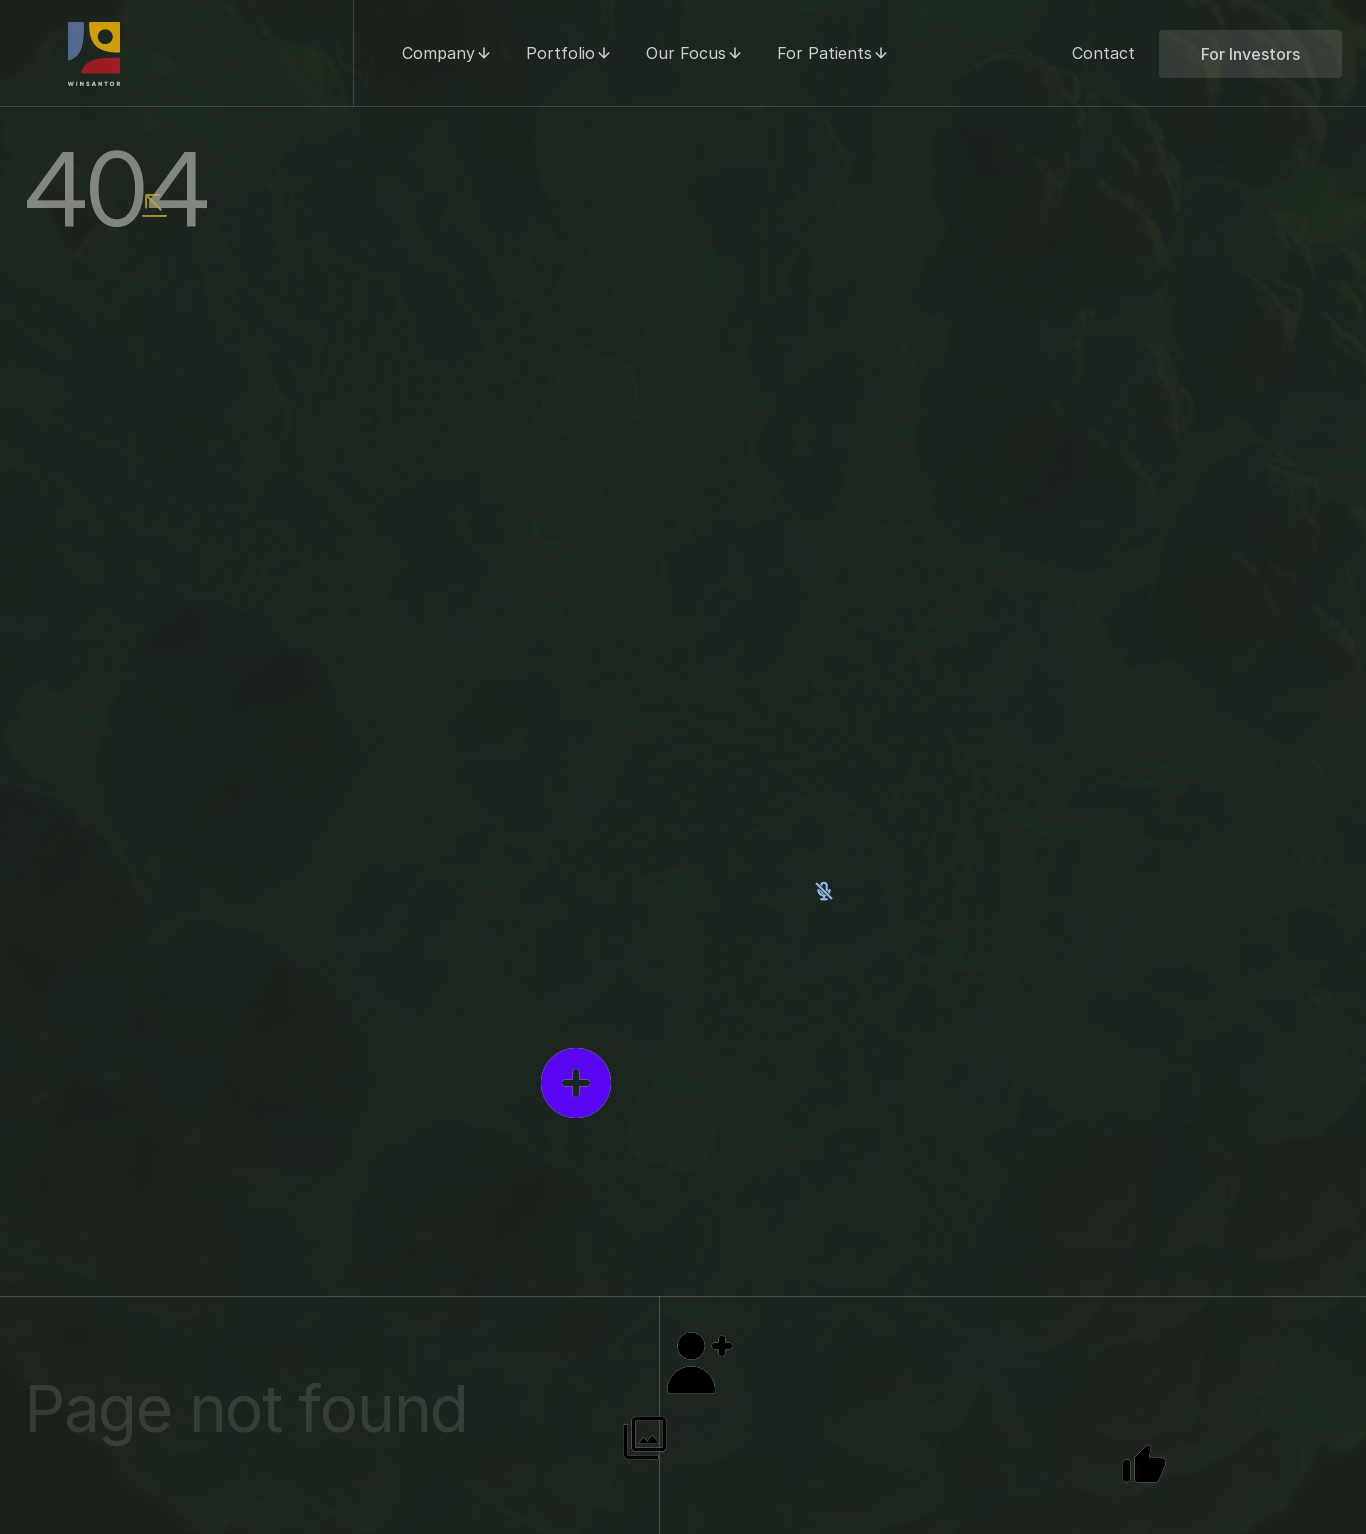 This screenshot has height=1534, width=1366. What do you see at coordinates (698, 1363) in the screenshot?
I see `add a new contact` at bounding box center [698, 1363].